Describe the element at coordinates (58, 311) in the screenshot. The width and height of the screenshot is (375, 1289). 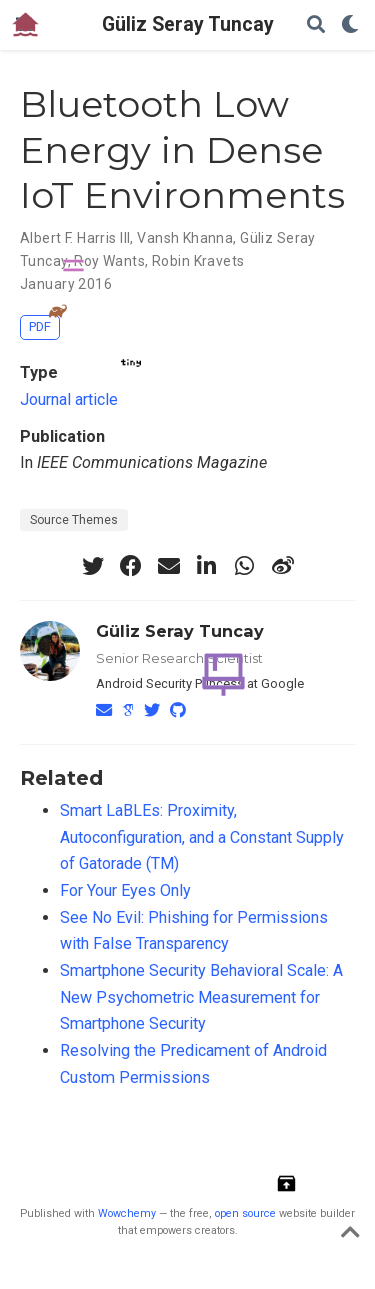
I see `Gradle build automation tool logo` at that location.